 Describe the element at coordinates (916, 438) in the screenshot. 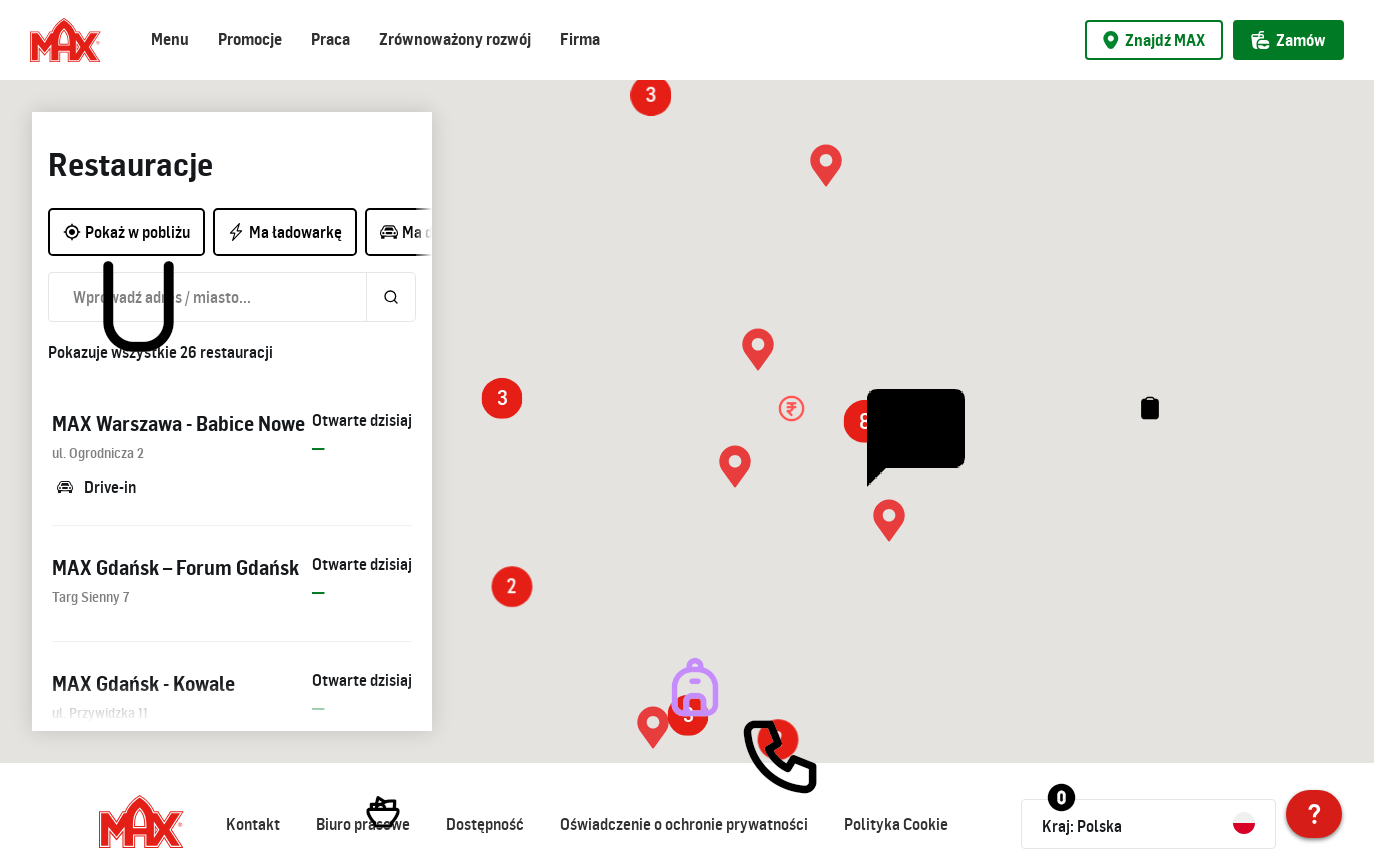

I see `open chat or messaging` at that location.